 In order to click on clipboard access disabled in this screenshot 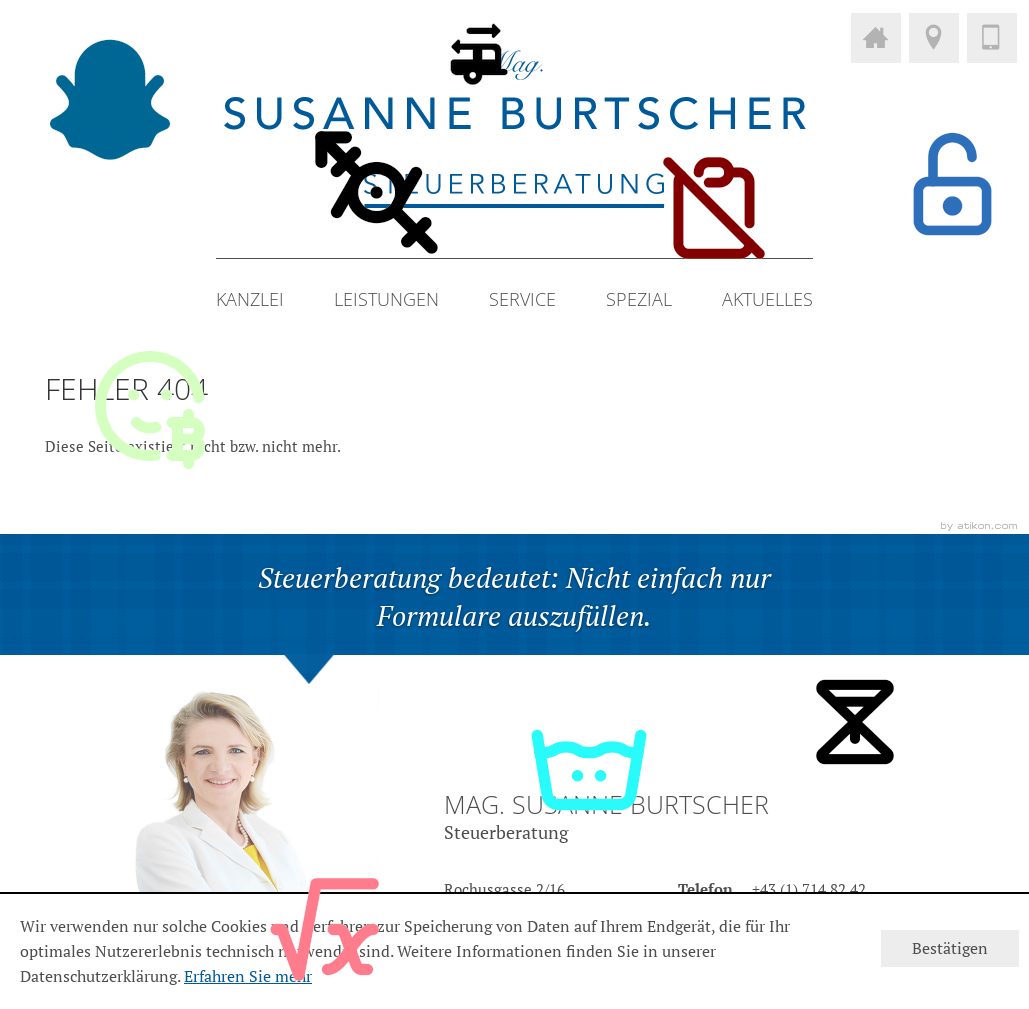, I will do `click(714, 208)`.